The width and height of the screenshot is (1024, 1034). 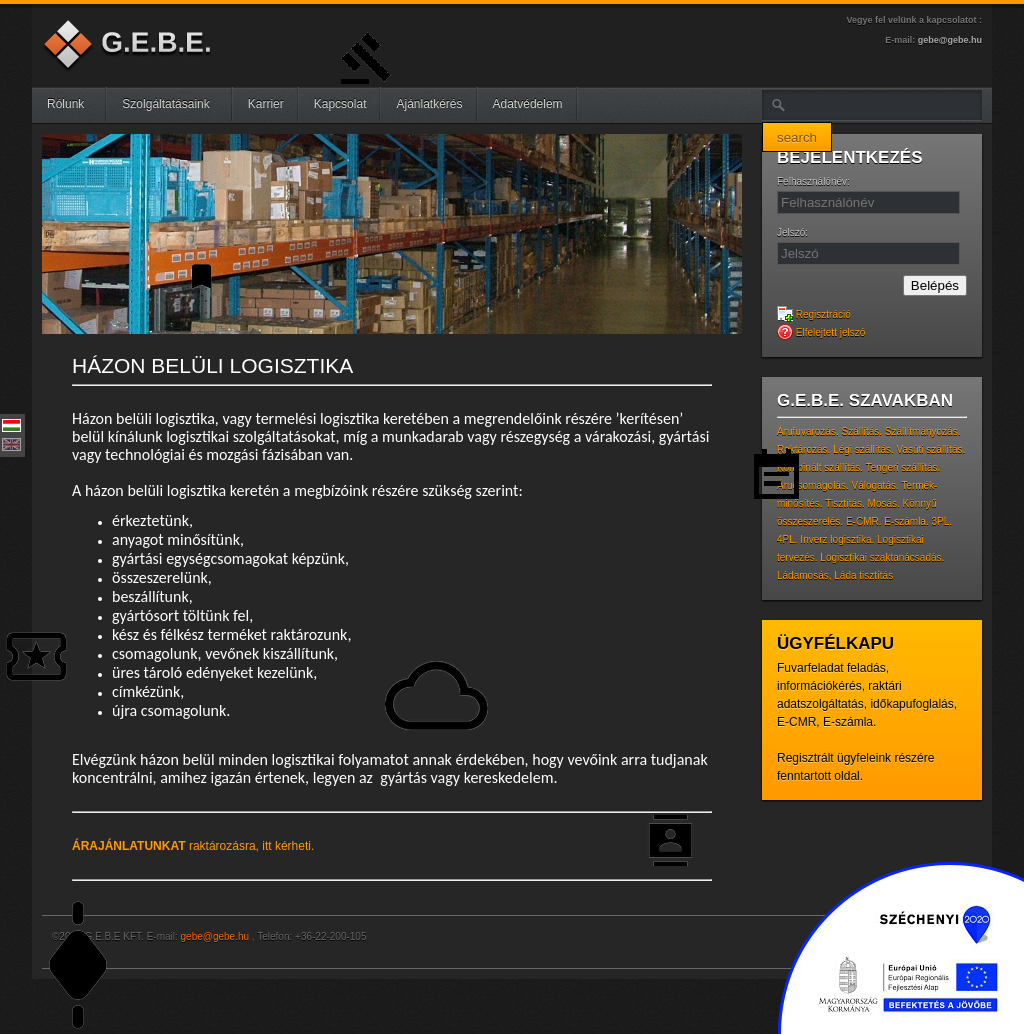 I want to click on view event details or notes, so click(x=776, y=476).